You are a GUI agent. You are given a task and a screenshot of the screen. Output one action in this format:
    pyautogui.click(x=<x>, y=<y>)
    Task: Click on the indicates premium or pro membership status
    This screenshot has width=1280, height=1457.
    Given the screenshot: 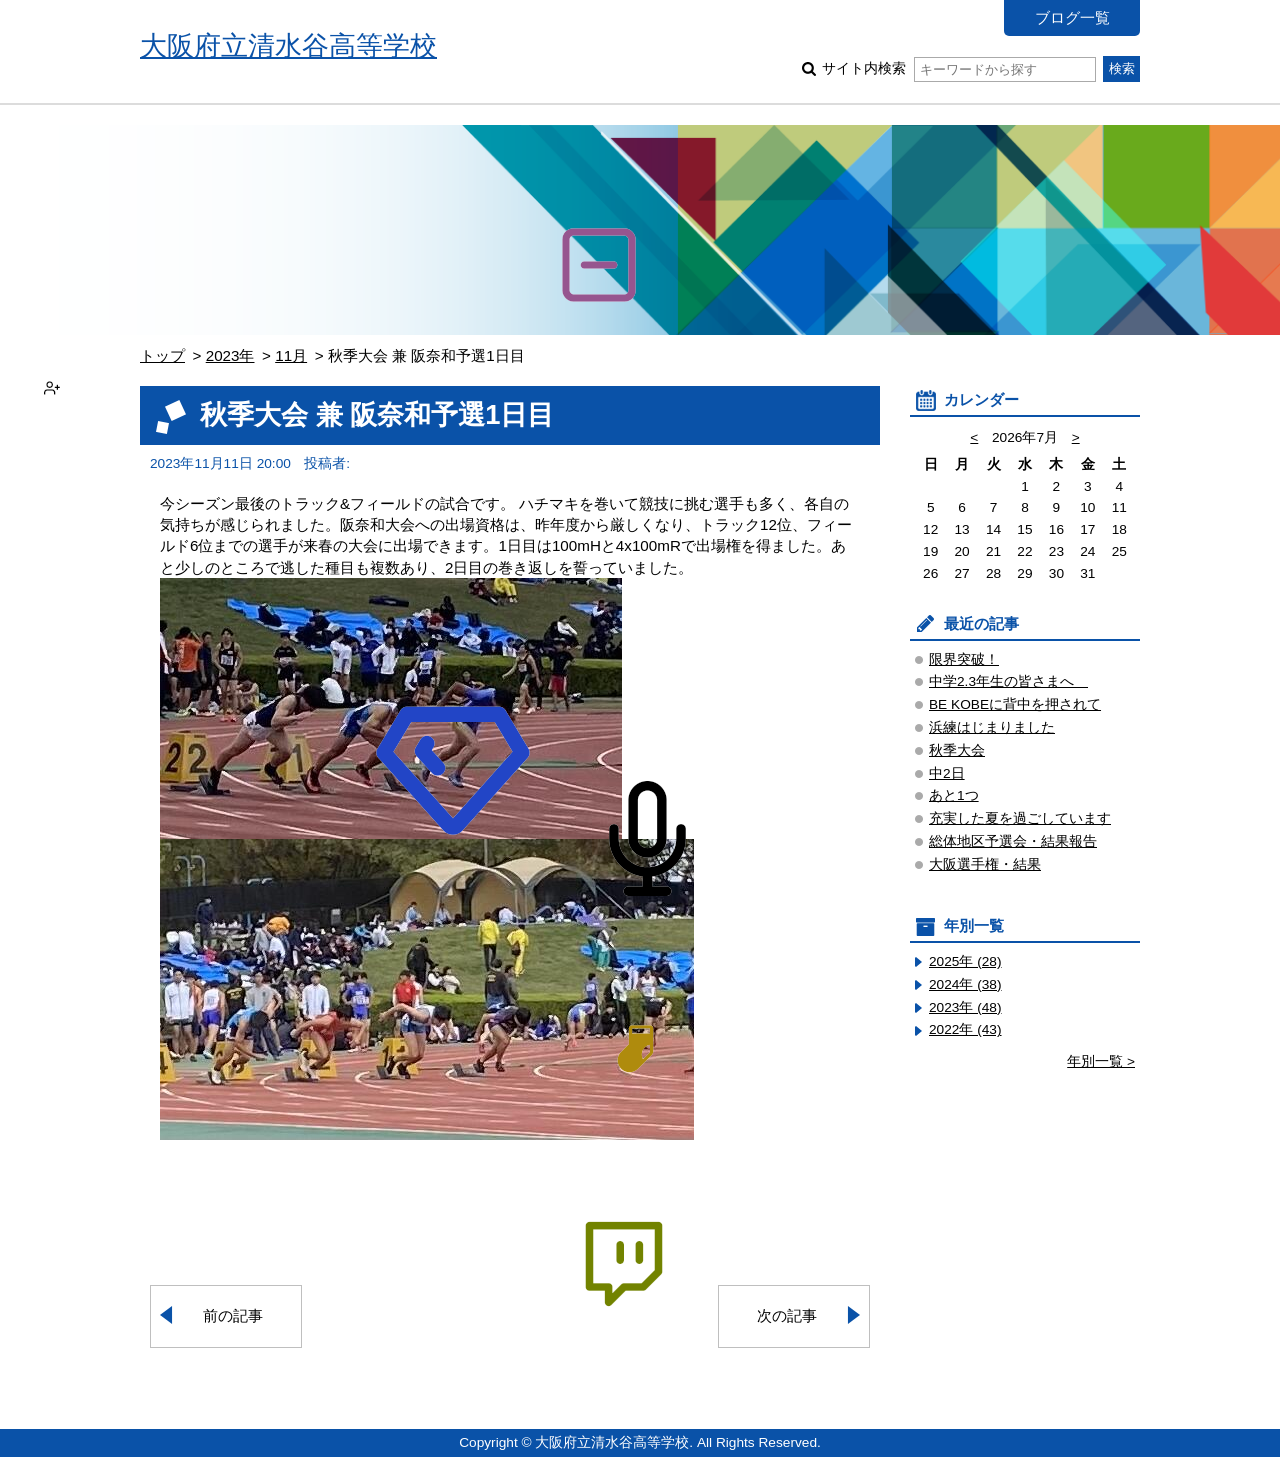 What is the action you would take?
    pyautogui.click(x=453, y=768)
    